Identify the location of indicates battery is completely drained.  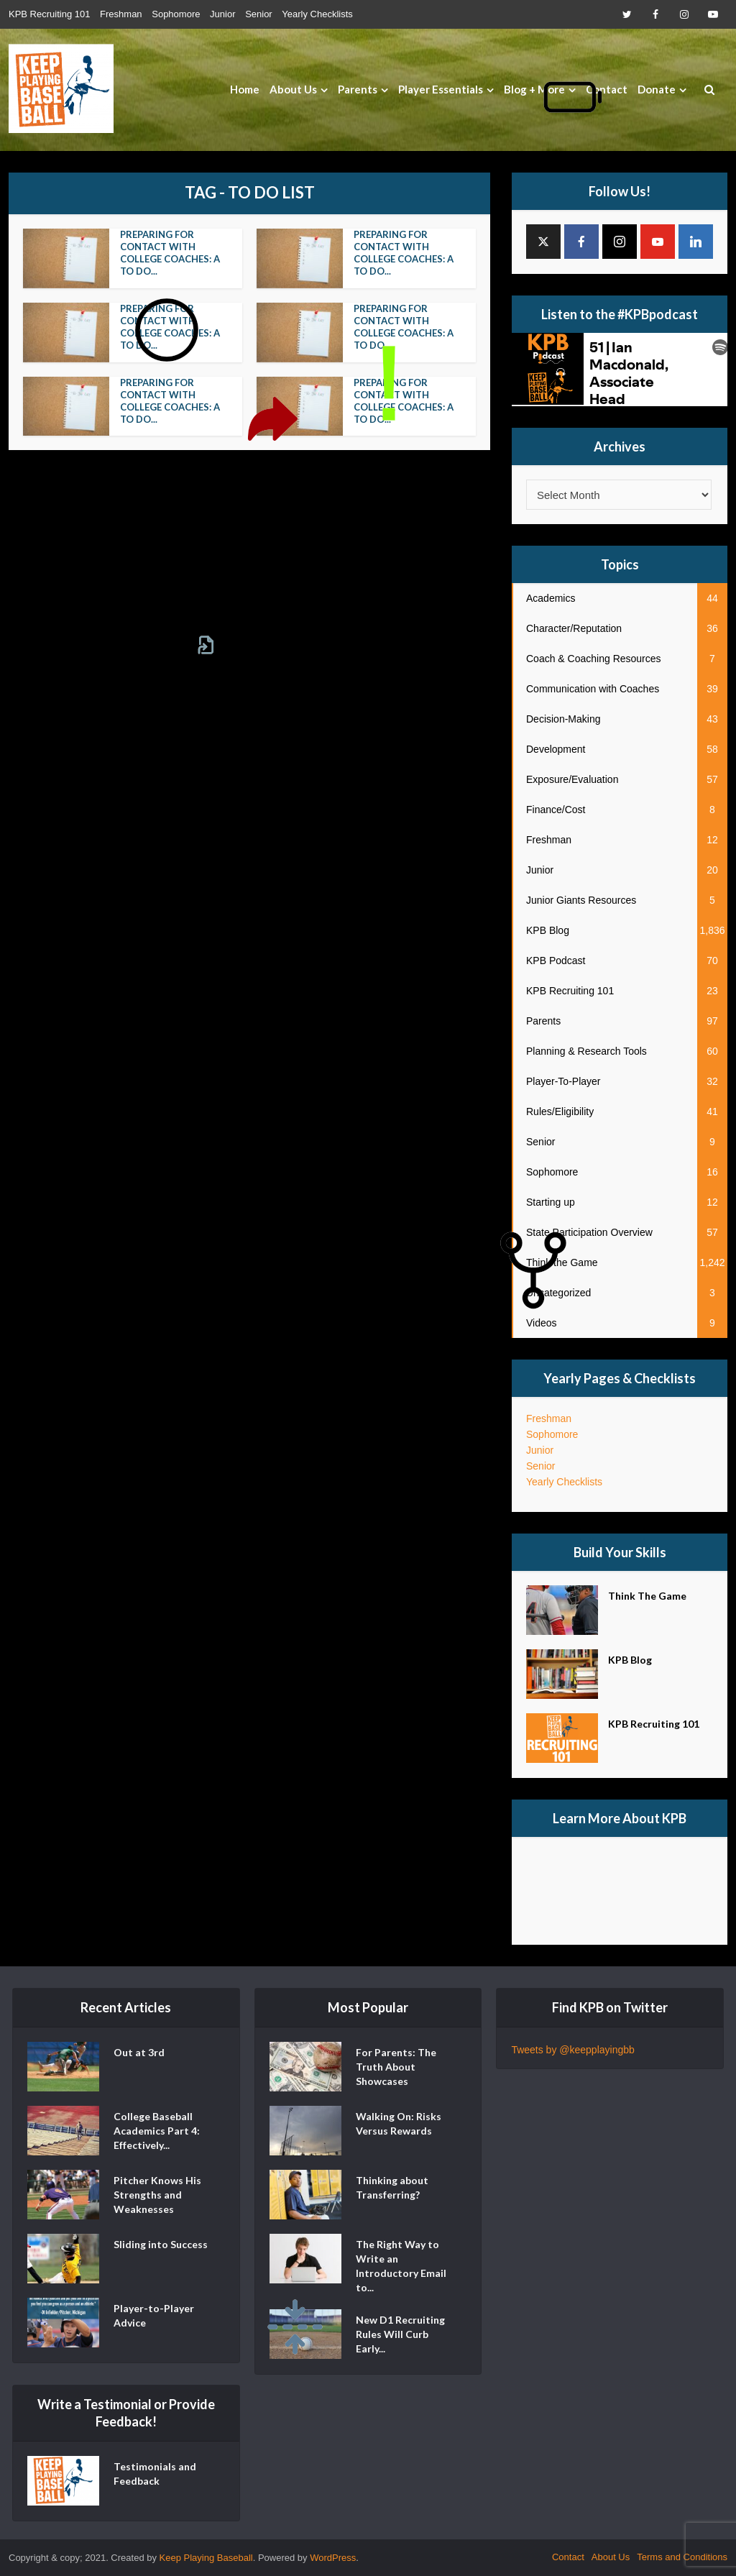
(573, 97).